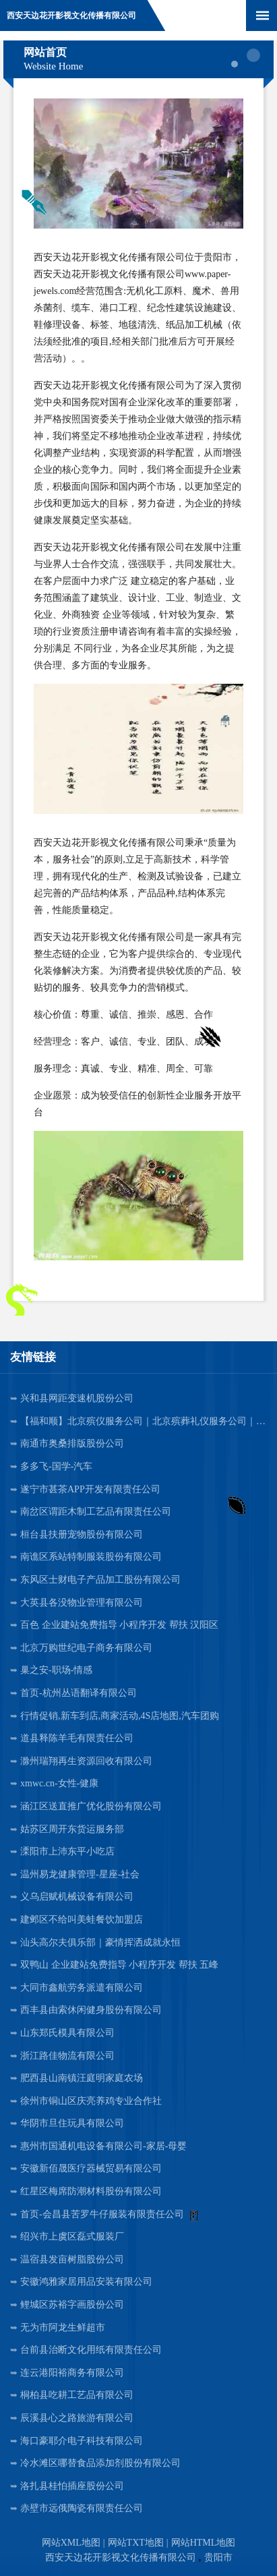 Image resolution: width=277 pixels, height=2576 pixels. I want to click on lightning attack or electric slash ability, so click(210, 1036).